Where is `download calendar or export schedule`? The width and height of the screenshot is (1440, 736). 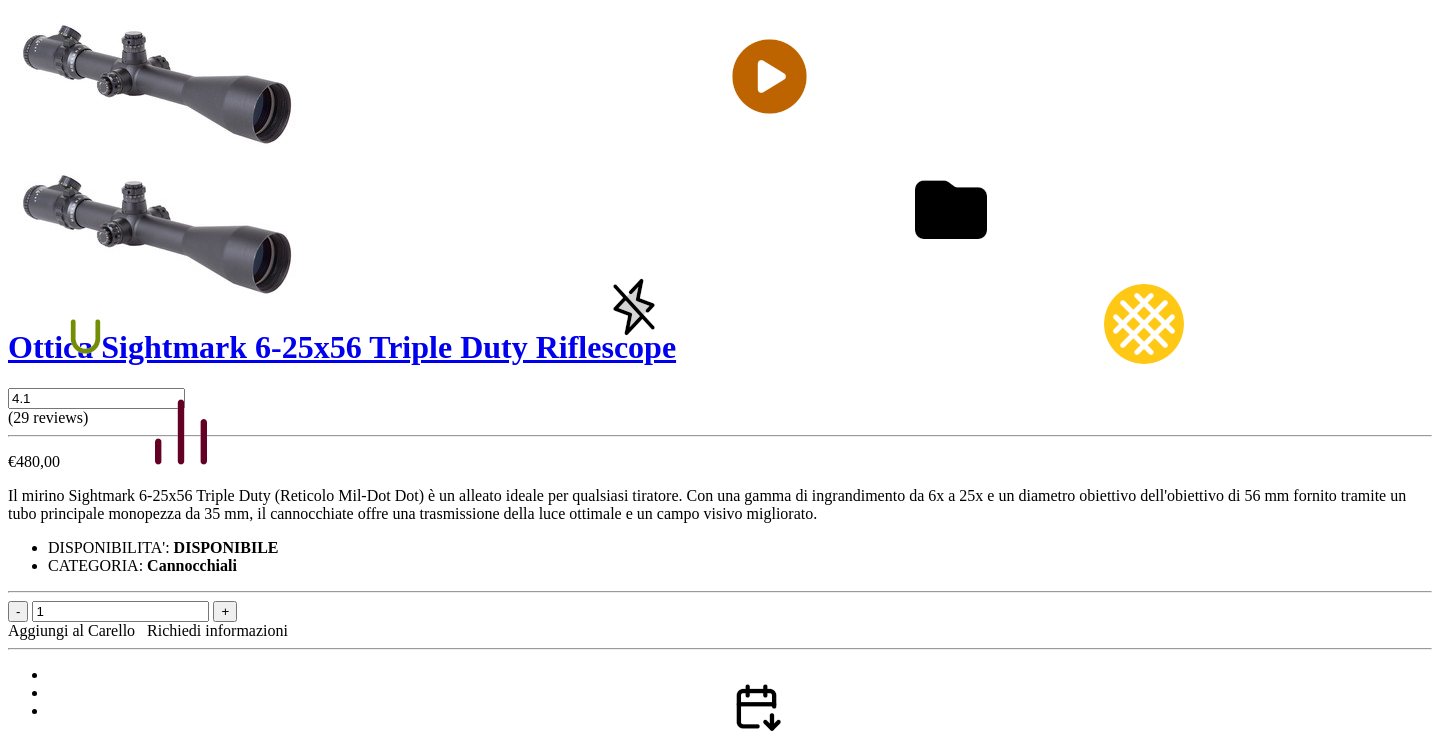 download calendar or export schedule is located at coordinates (756, 706).